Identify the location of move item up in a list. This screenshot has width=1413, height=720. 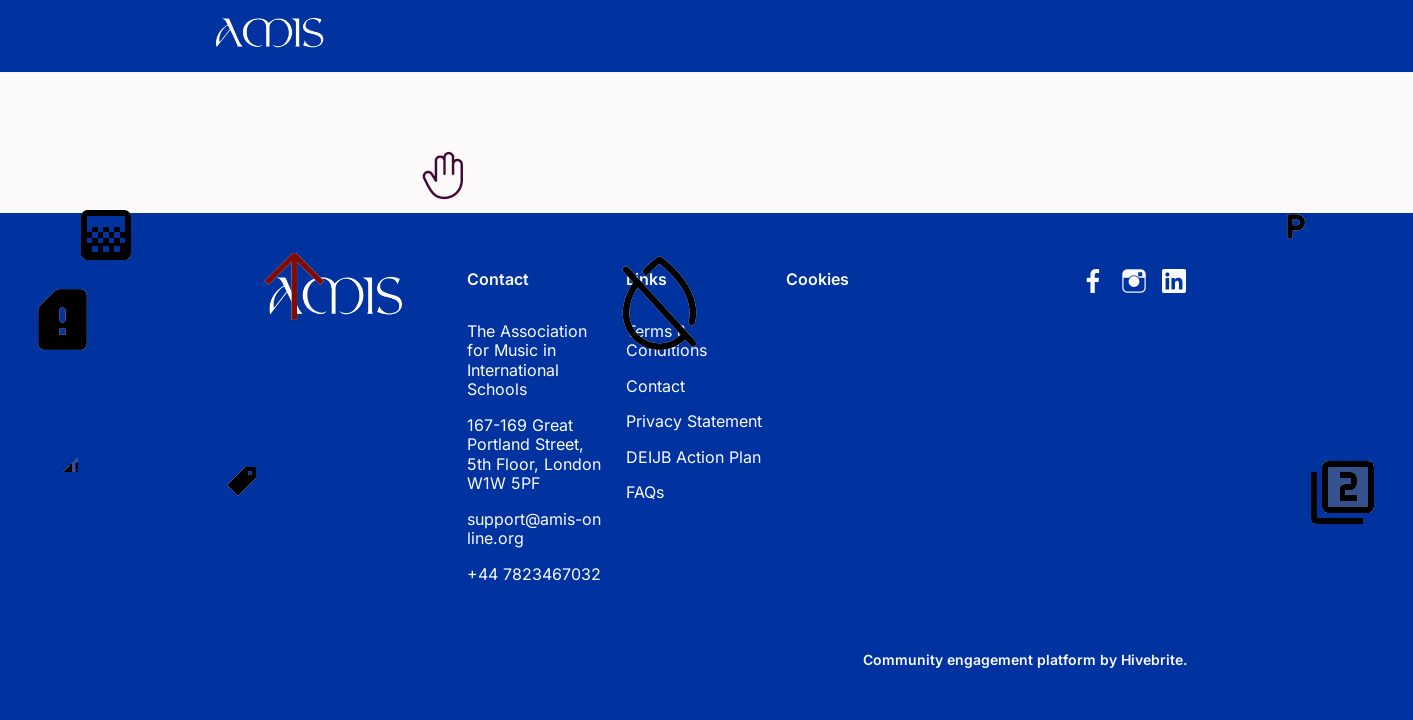
(291, 286).